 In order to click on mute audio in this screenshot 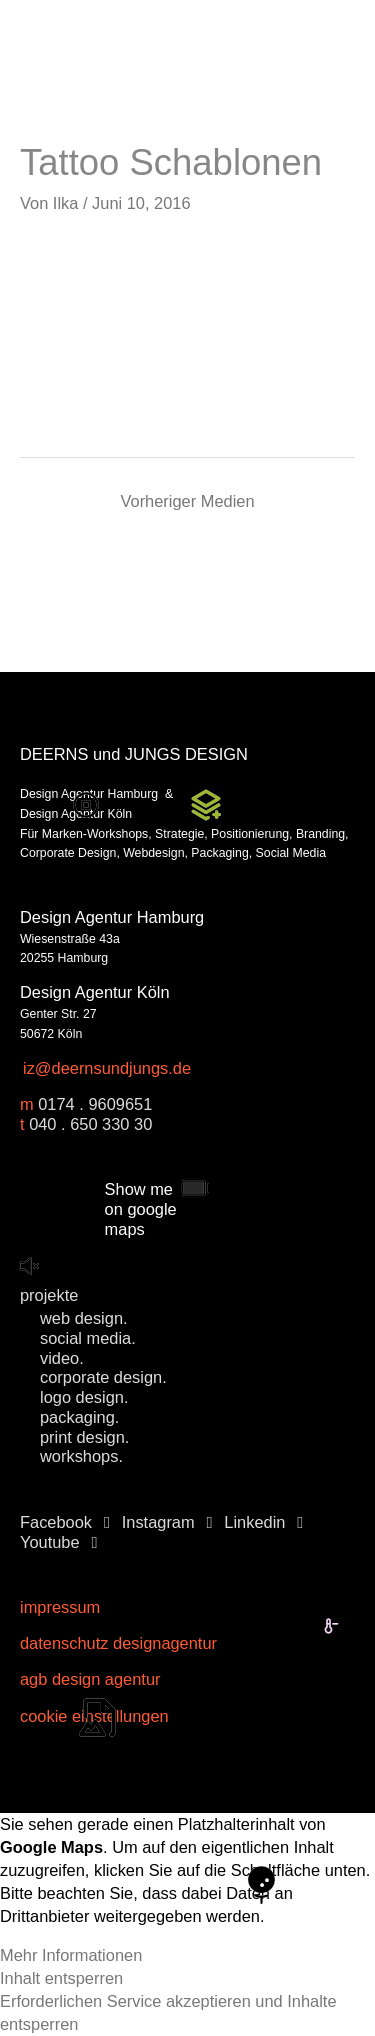, I will do `click(28, 1266)`.